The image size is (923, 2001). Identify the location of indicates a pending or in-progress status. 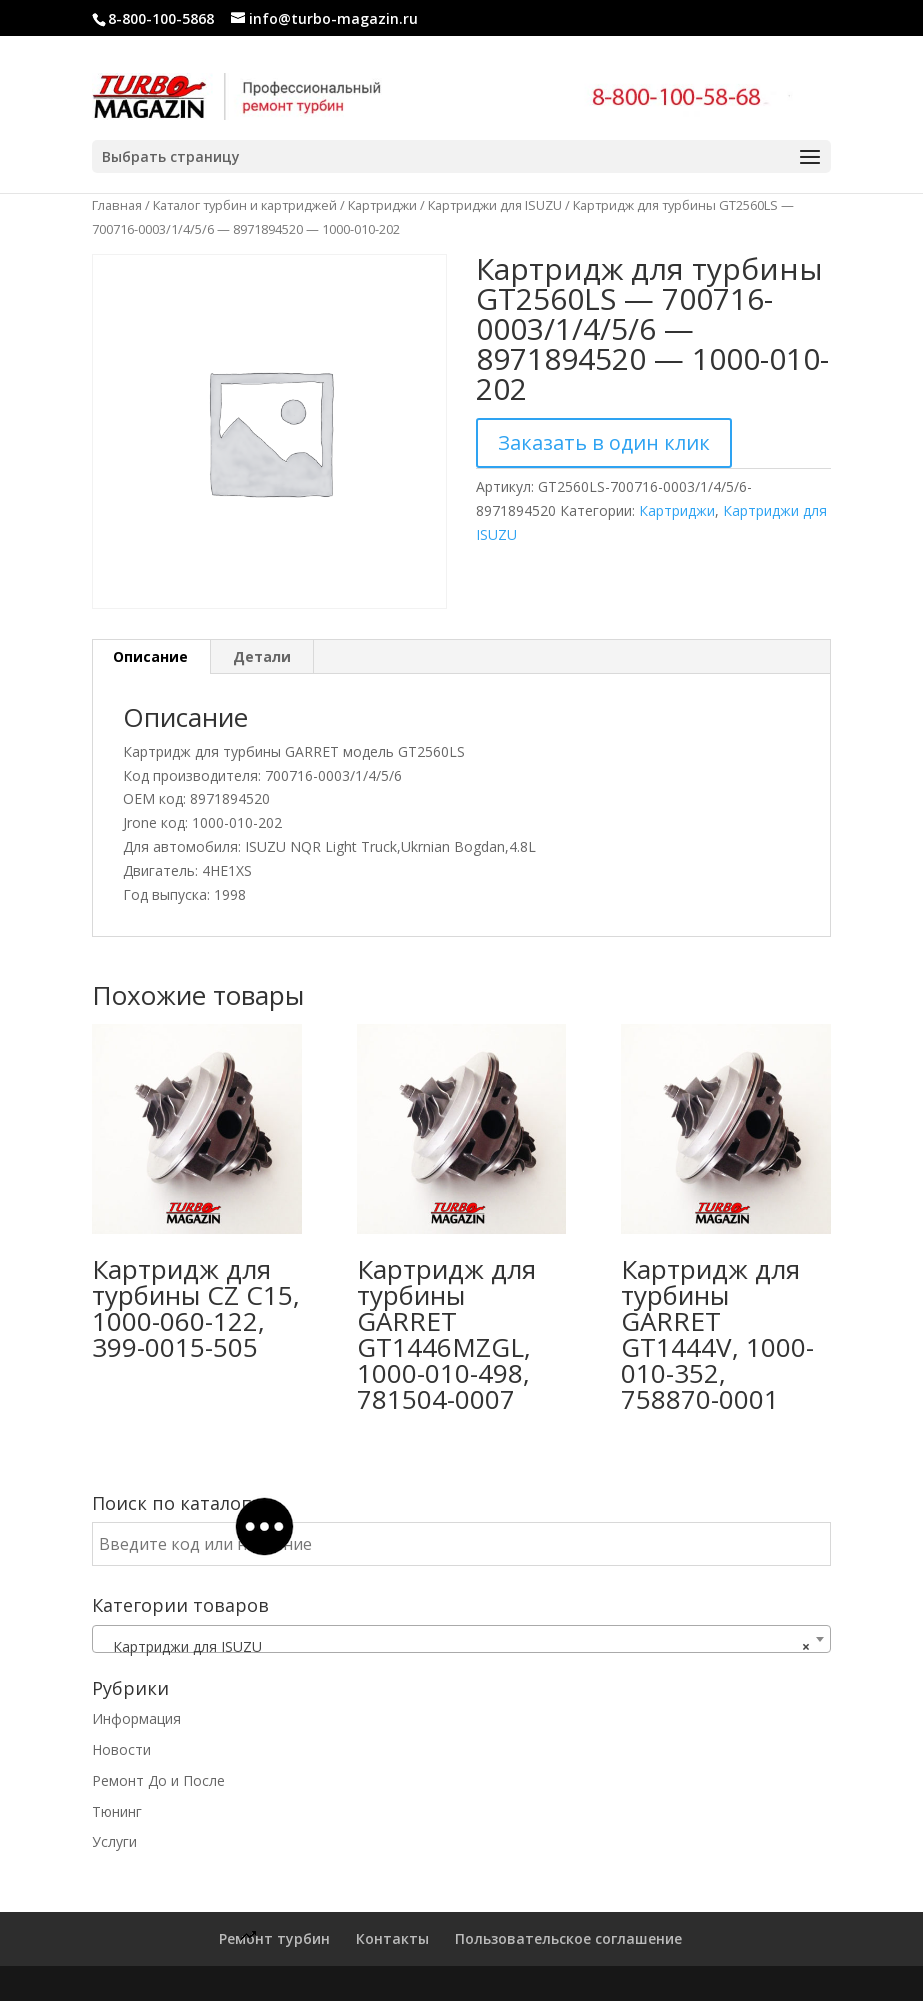
(264, 1526).